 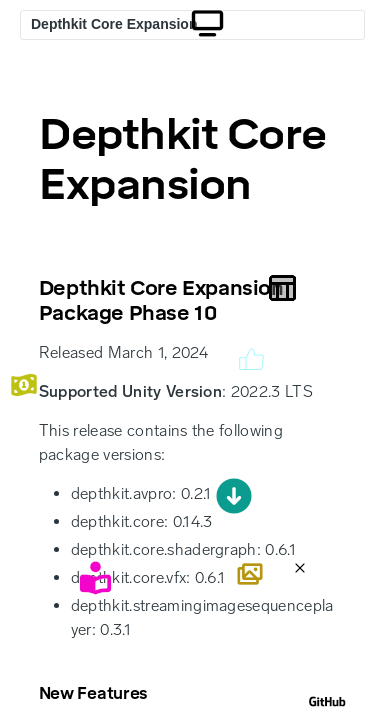 I want to click on view payment or billing information, so click(x=24, y=385).